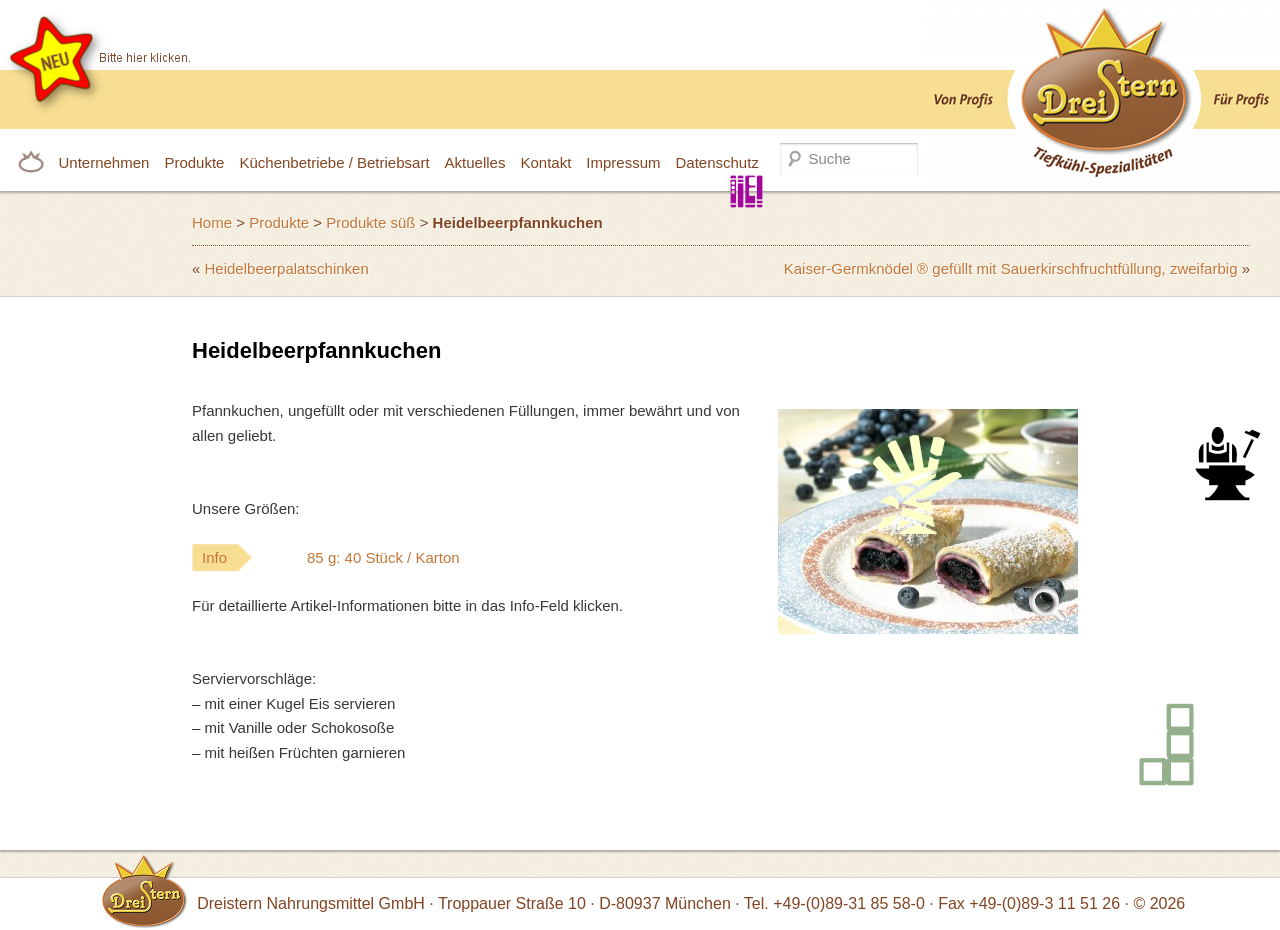  I want to click on represents a tetris J-block piece, so click(1166, 744).